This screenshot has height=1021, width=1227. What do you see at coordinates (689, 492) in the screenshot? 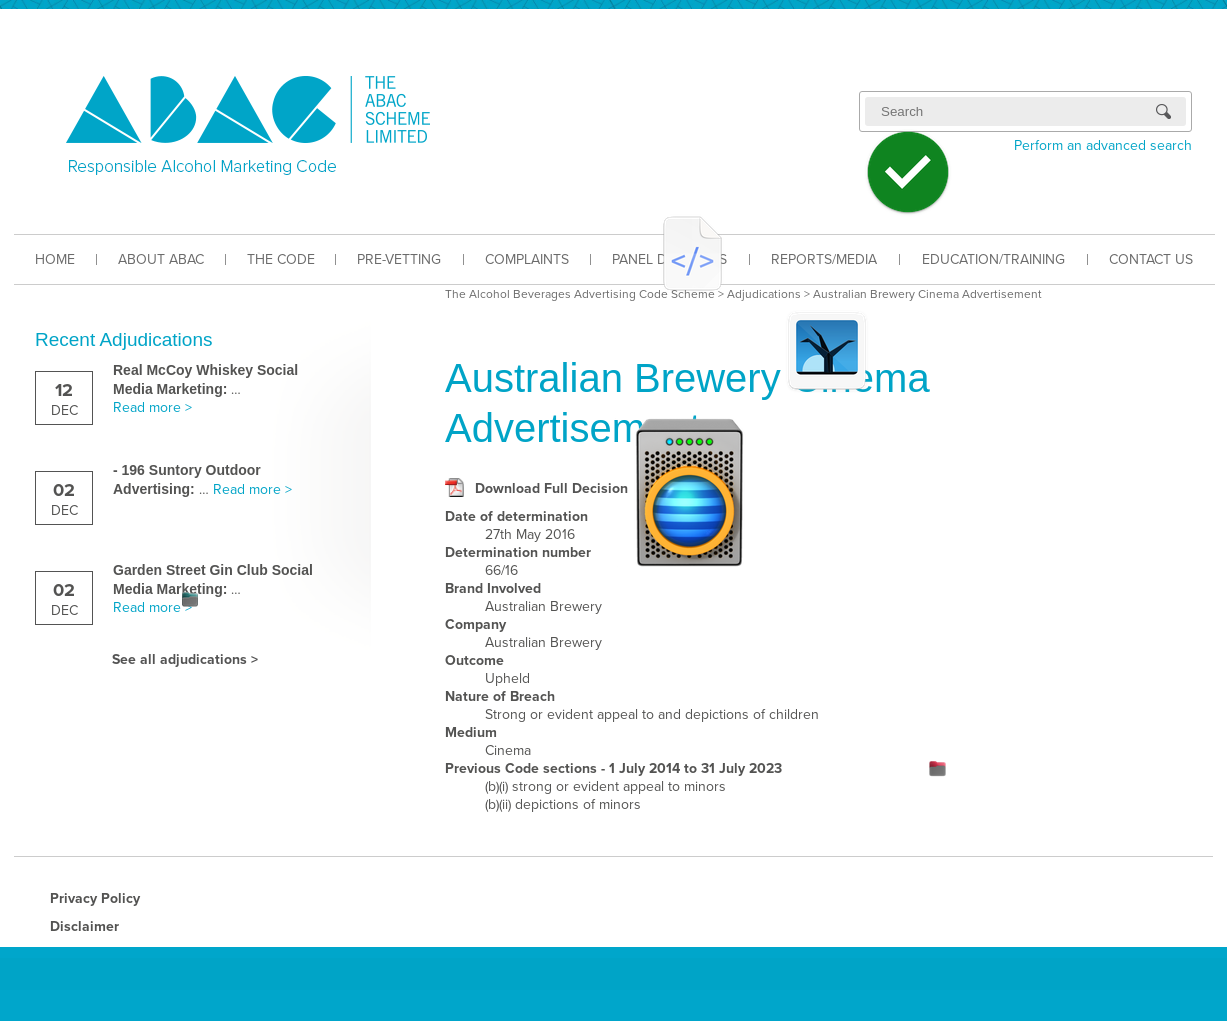
I see `access RAID 0 storage configuration` at bounding box center [689, 492].